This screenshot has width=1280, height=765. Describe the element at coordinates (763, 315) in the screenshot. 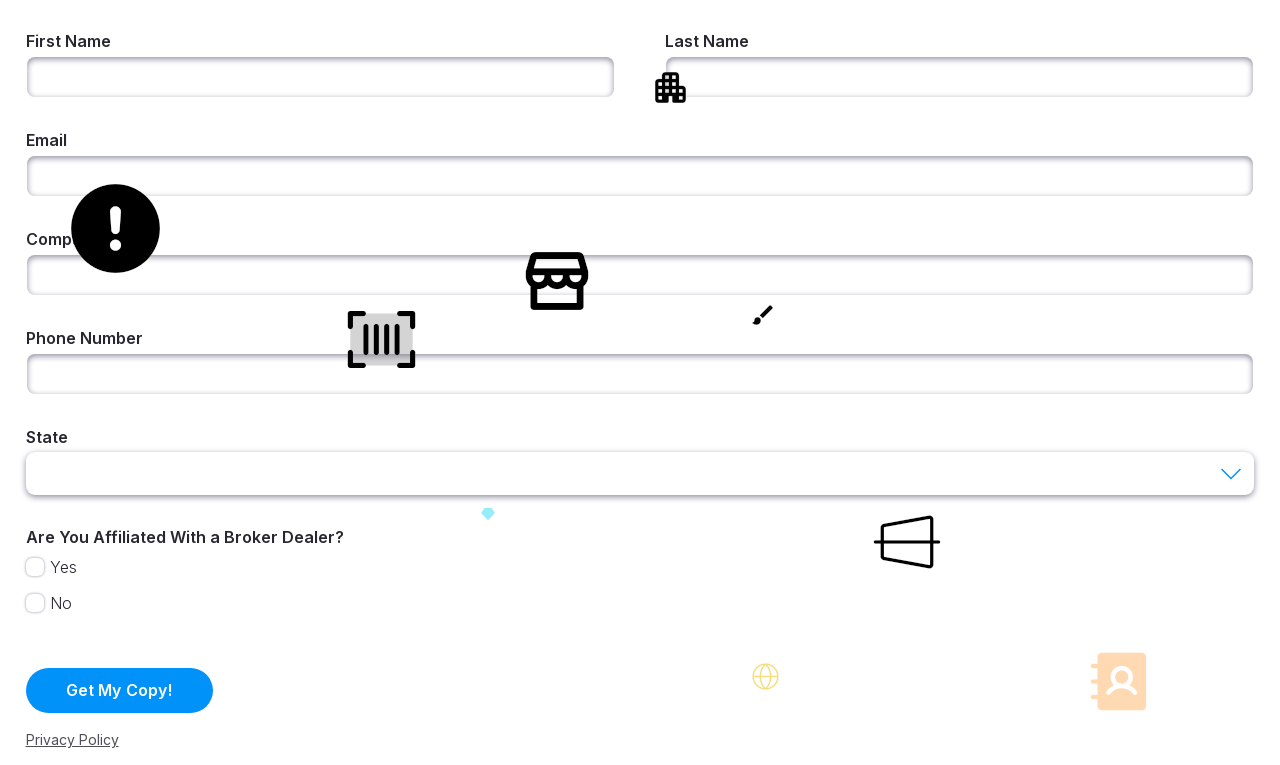

I see `access drawing or painting tools` at that location.